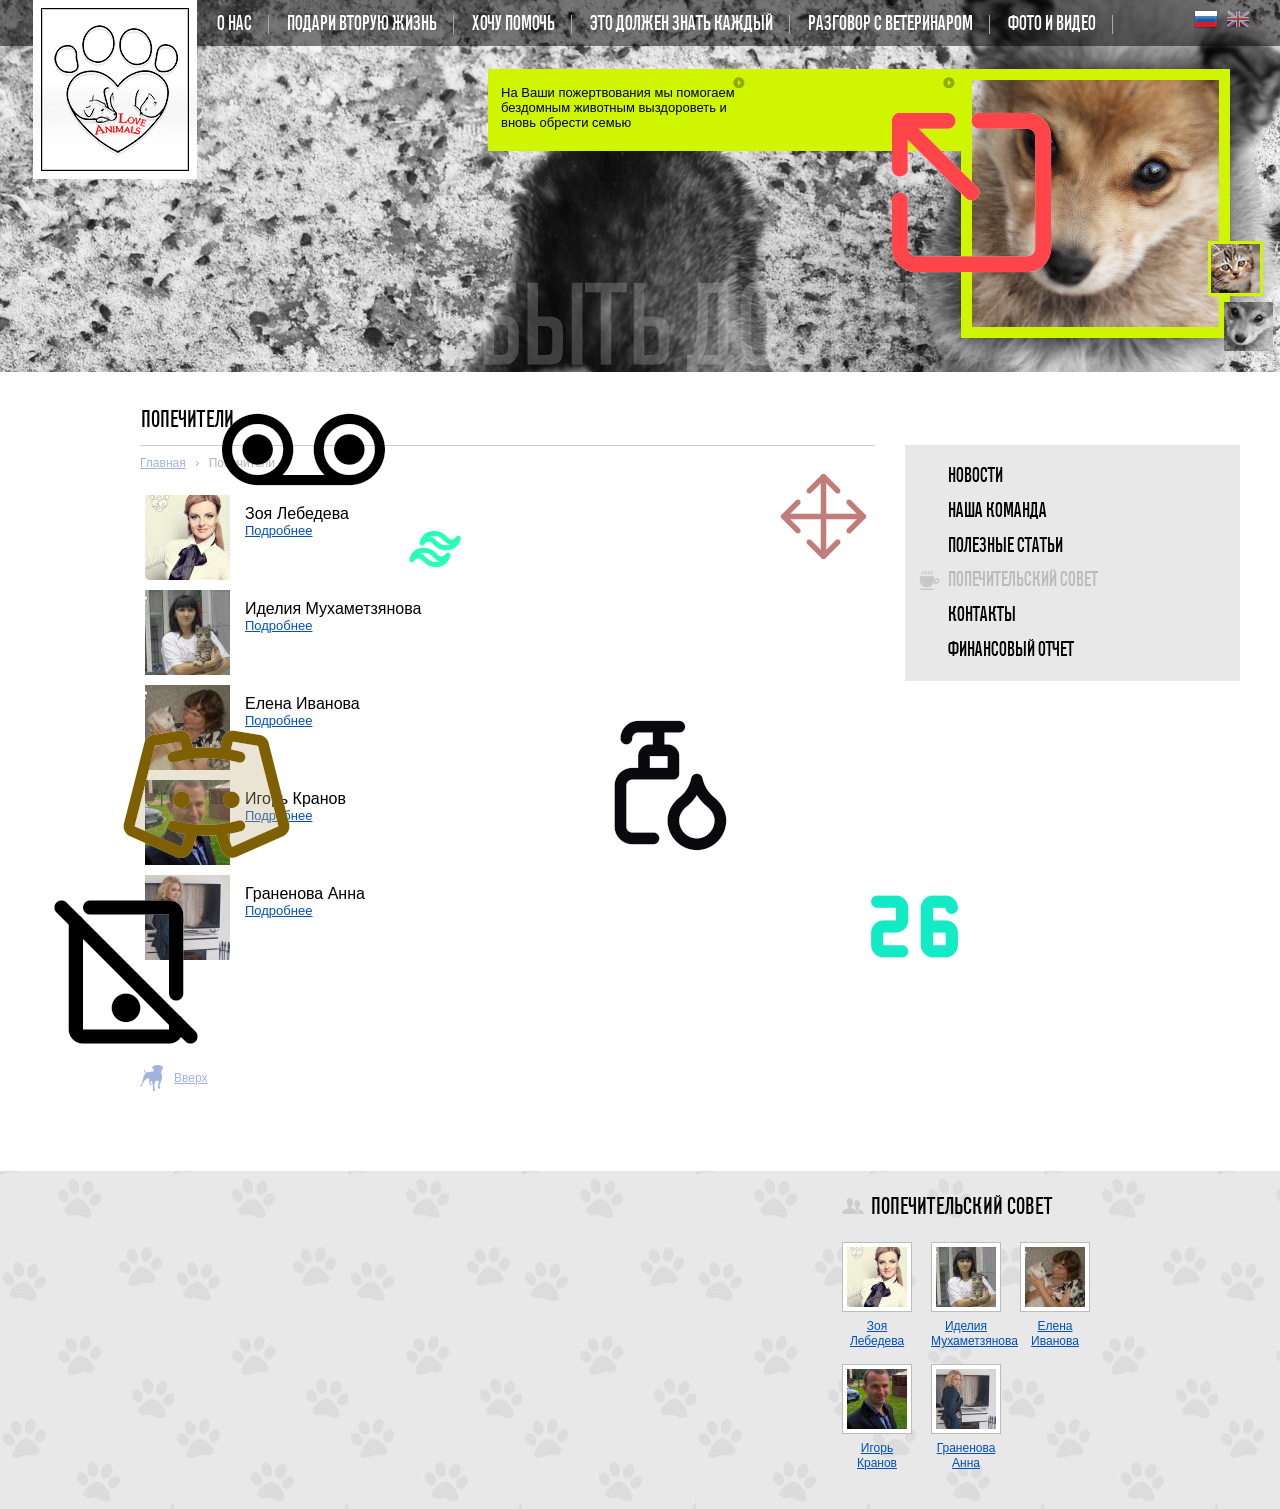 This screenshot has height=1509, width=1280. I want to click on access voicemail messages, so click(303, 449).